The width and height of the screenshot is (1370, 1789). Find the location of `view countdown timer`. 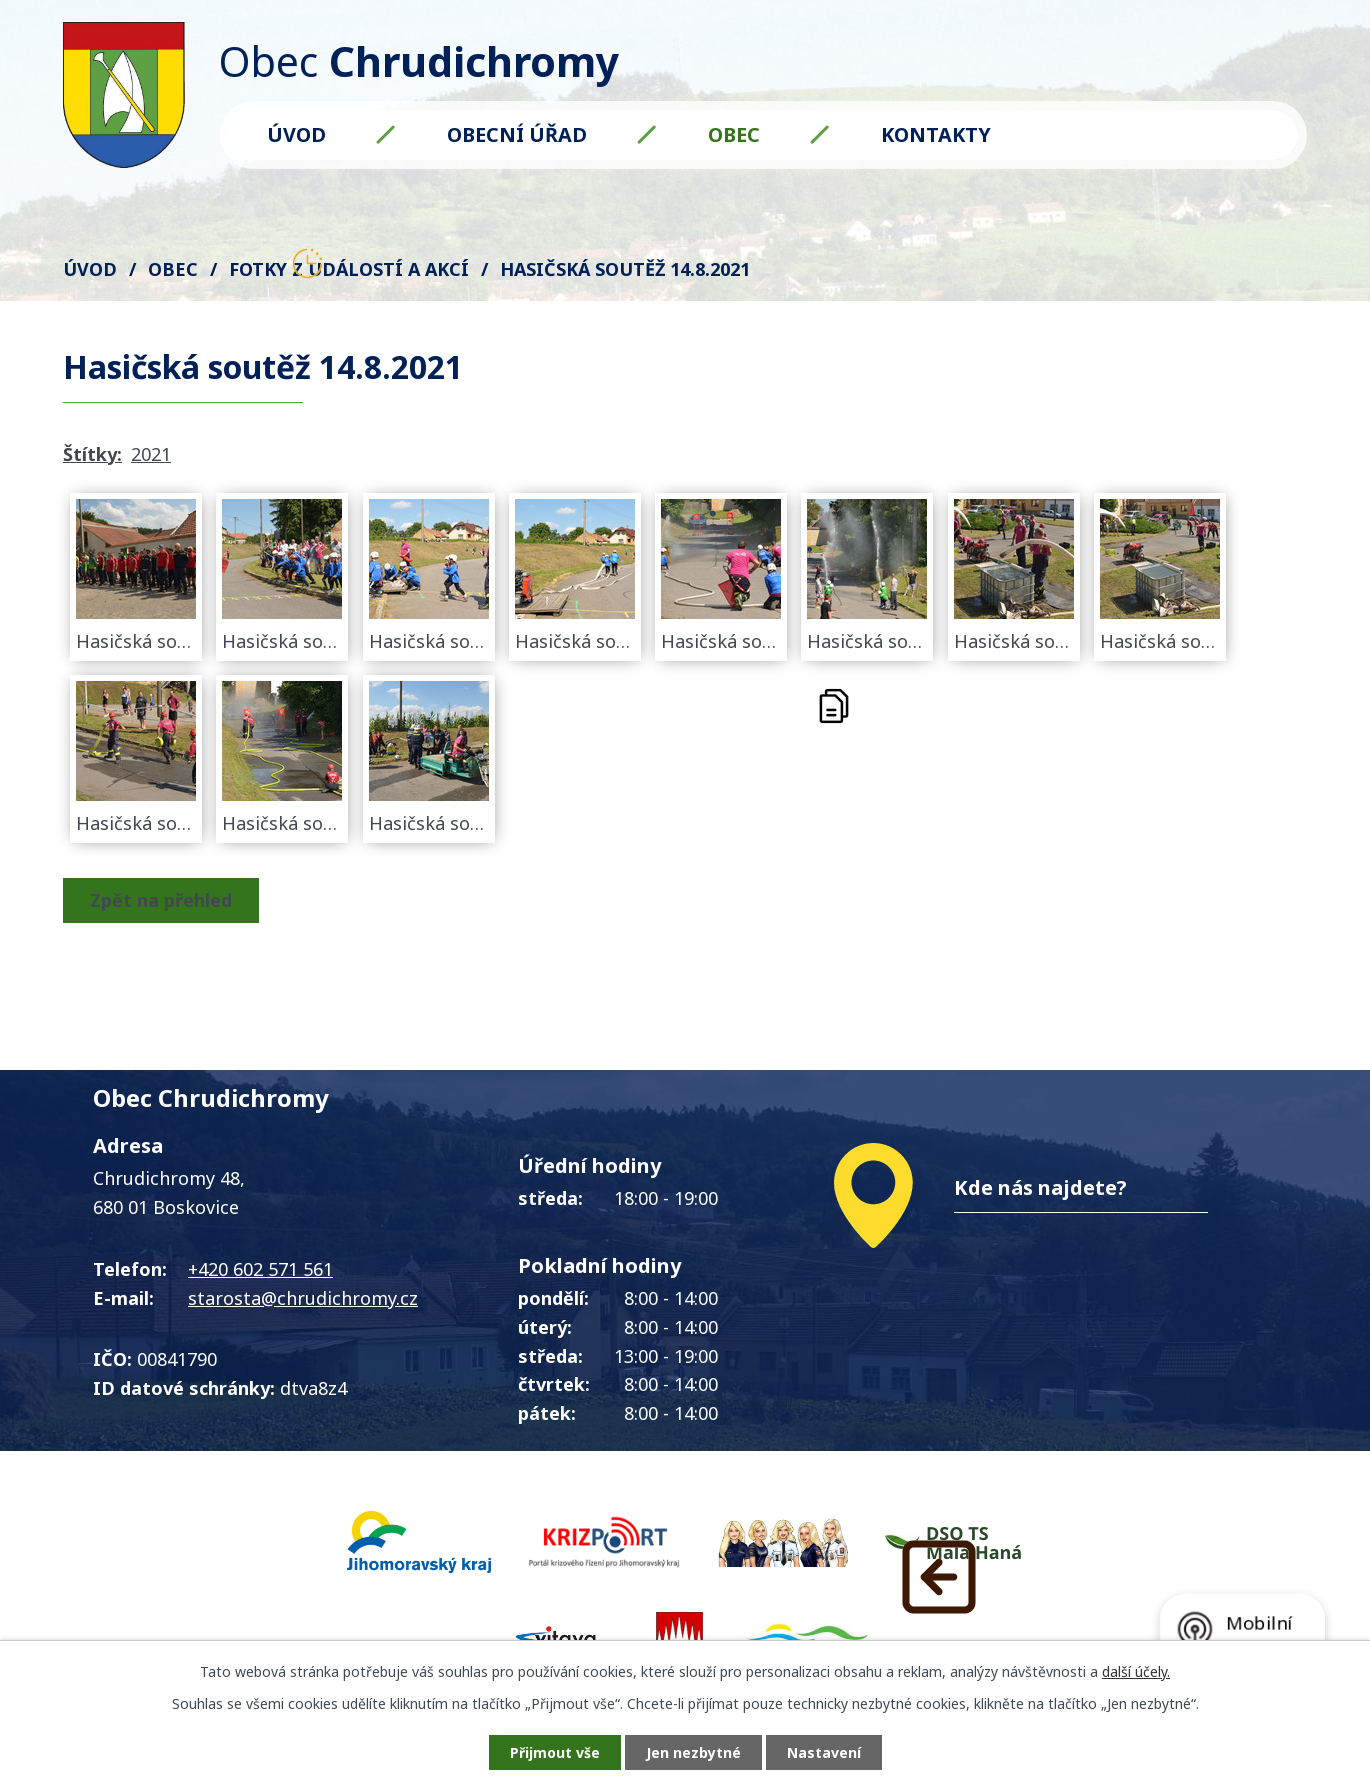

view countdown timer is located at coordinates (307, 263).